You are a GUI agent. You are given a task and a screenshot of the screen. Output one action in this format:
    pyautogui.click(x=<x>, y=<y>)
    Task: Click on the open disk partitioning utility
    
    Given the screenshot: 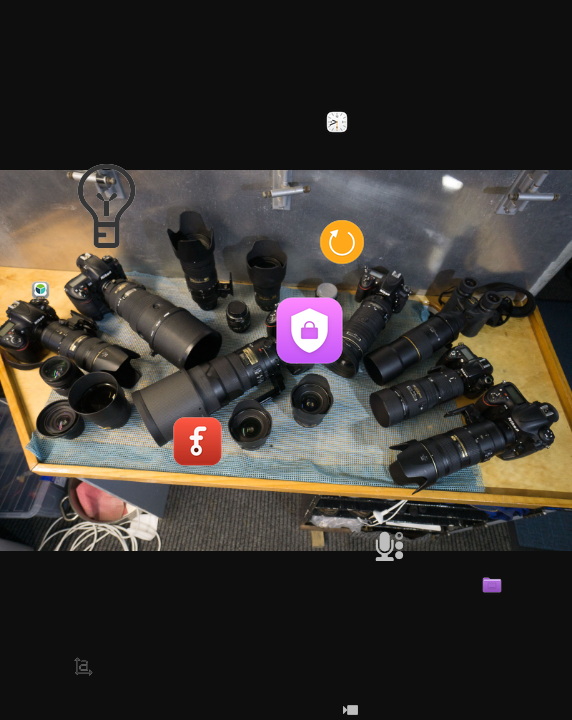 What is the action you would take?
    pyautogui.click(x=40, y=290)
    